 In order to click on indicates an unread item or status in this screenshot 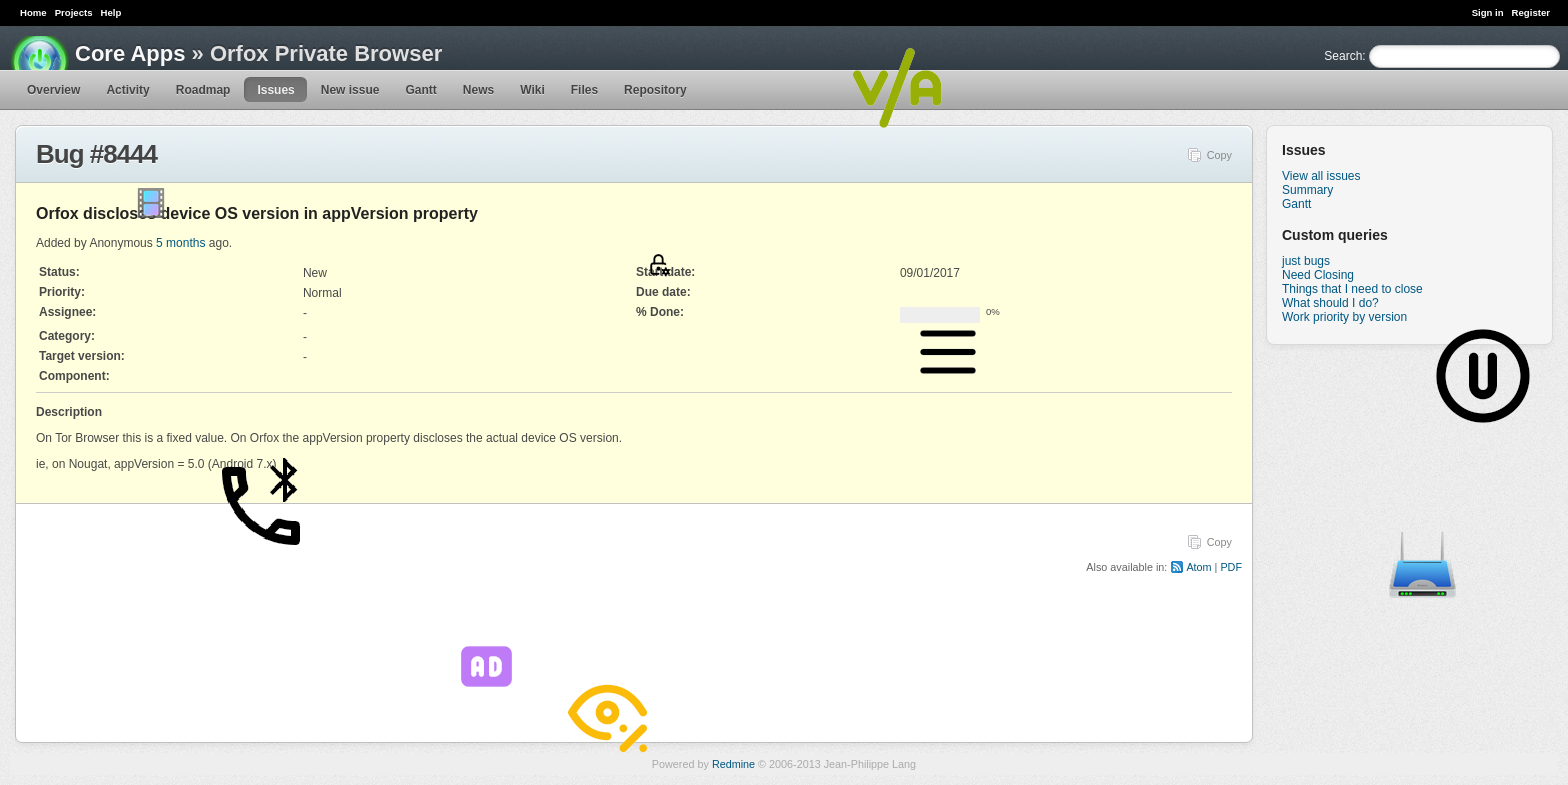, I will do `click(1483, 376)`.